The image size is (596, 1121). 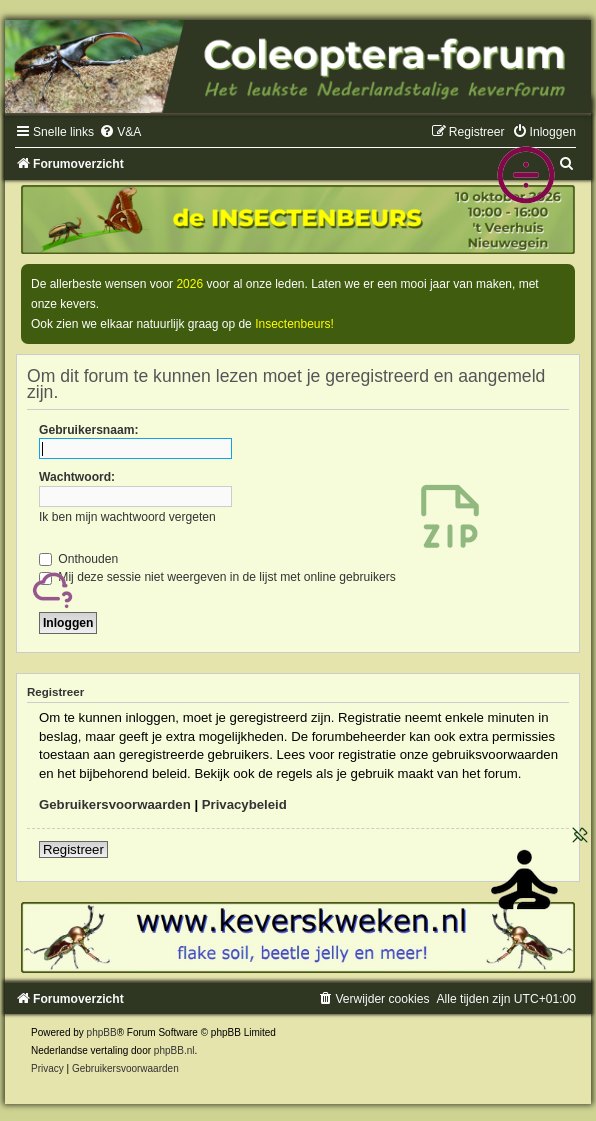 What do you see at coordinates (580, 835) in the screenshot?
I see `unpin an item from your saved list` at bounding box center [580, 835].